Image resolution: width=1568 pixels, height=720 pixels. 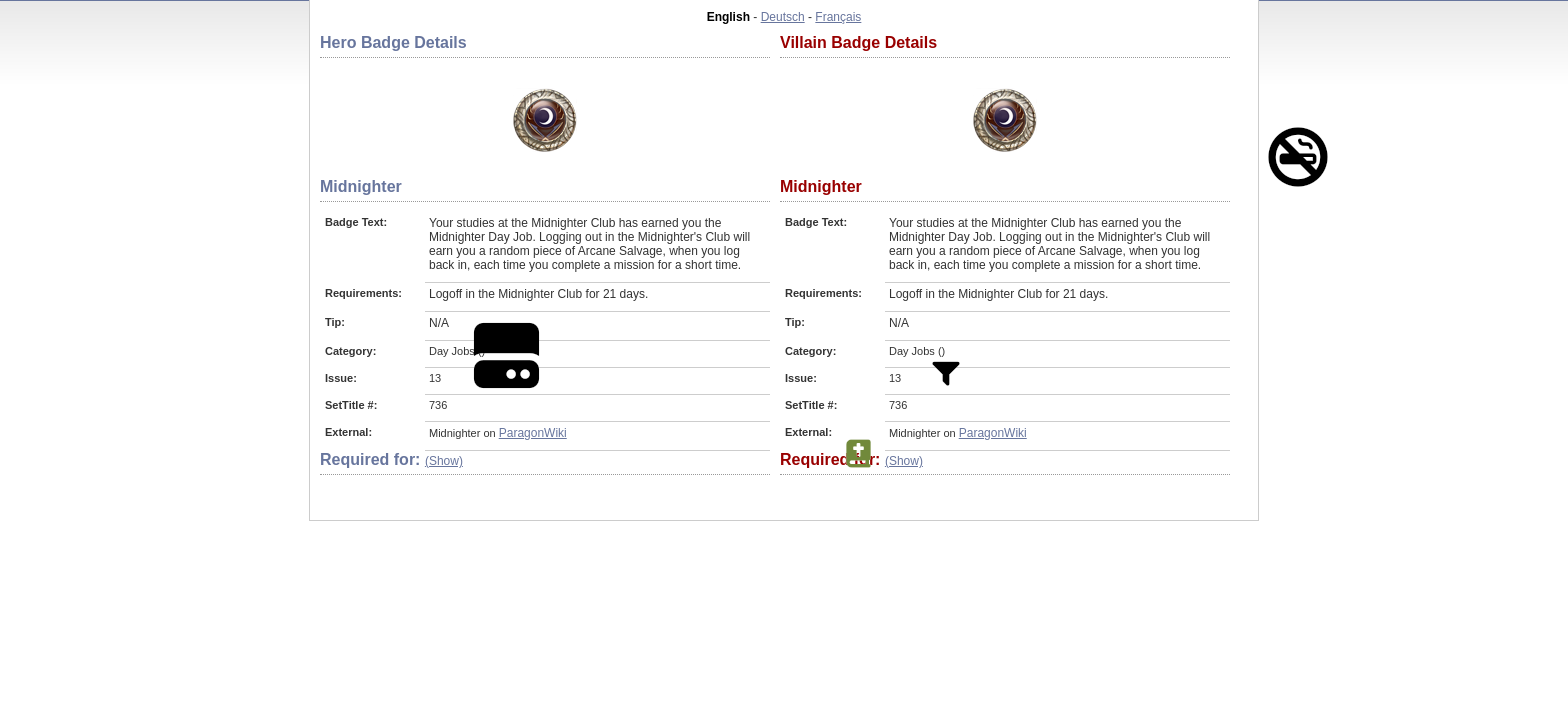 What do you see at coordinates (506, 355) in the screenshot?
I see `access local storage or drive settings` at bounding box center [506, 355].